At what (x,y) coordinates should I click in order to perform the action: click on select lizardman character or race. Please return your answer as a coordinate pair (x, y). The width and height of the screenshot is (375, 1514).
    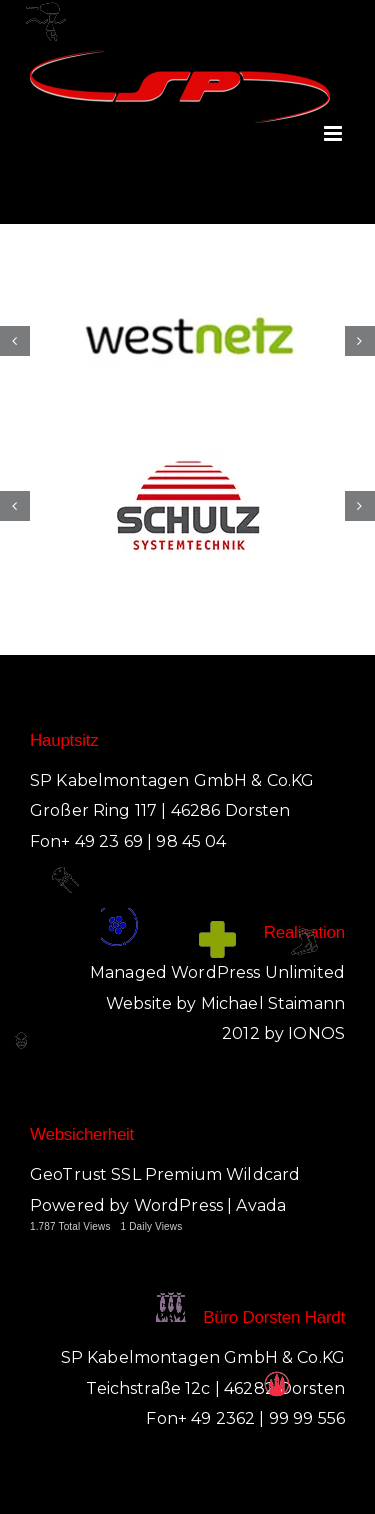
    Looking at the image, I should click on (21, 1040).